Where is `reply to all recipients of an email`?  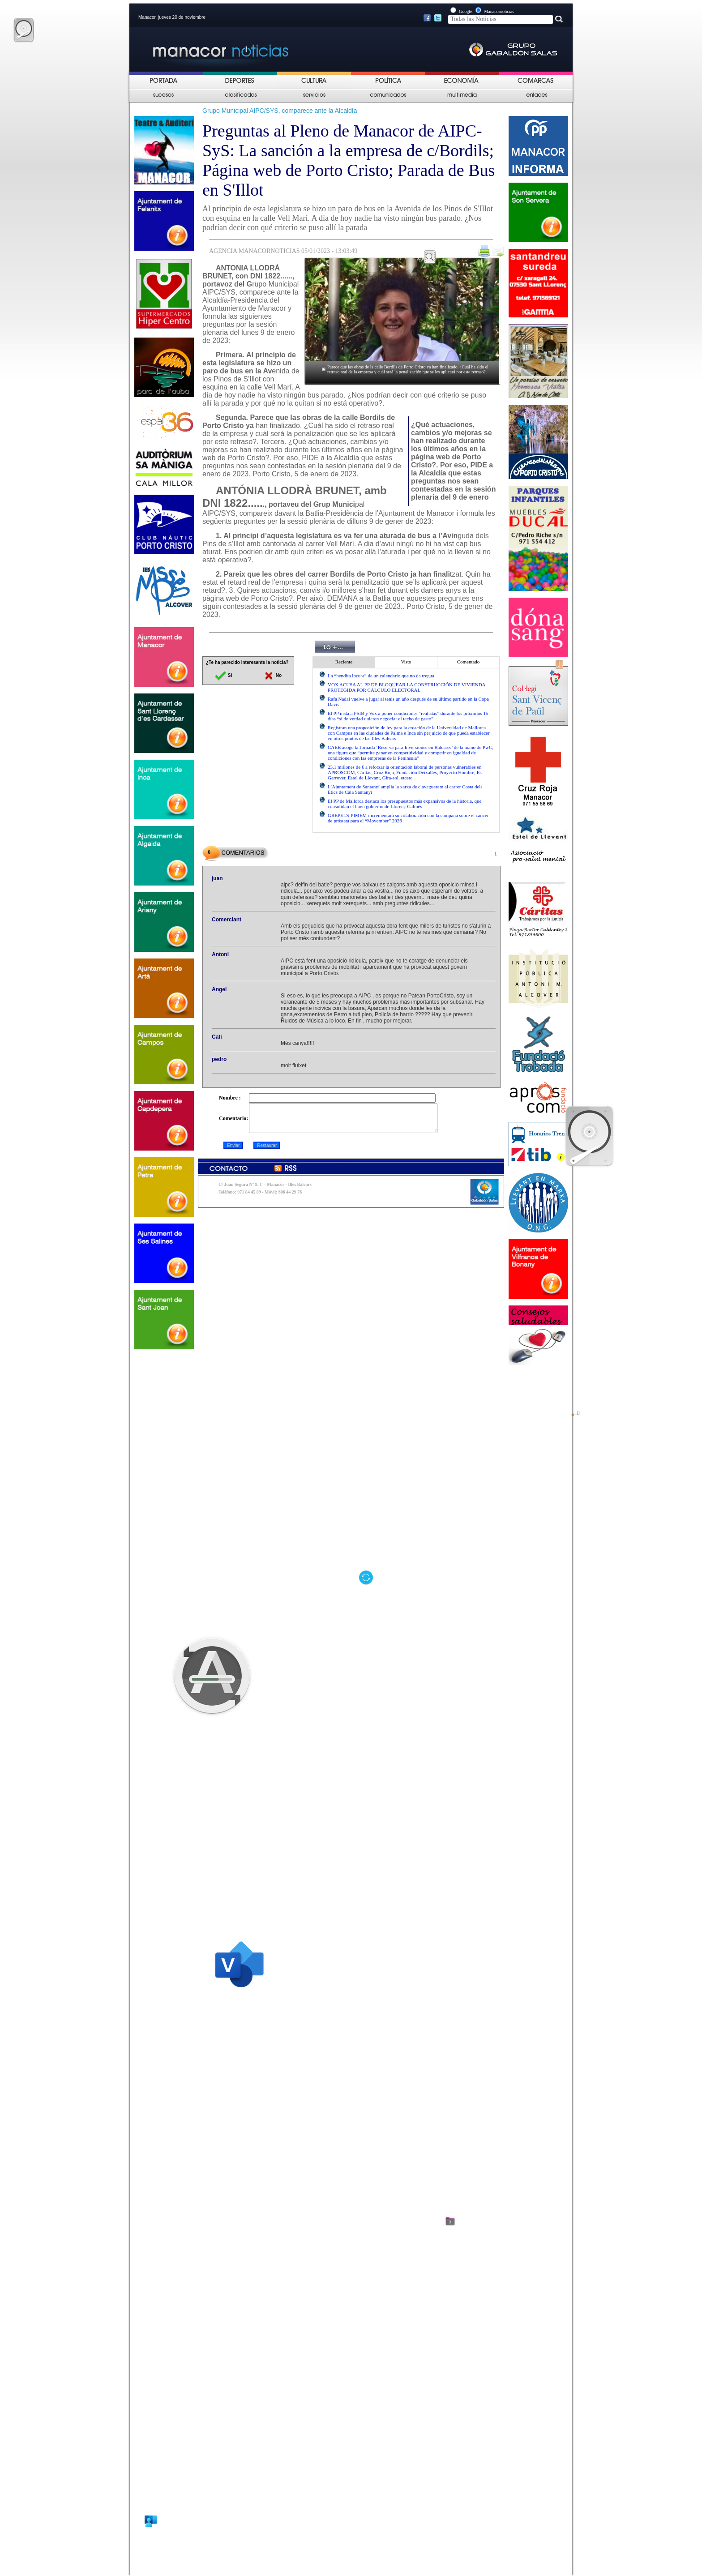
reply to all recipients of an email is located at coordinates (575, 1413).